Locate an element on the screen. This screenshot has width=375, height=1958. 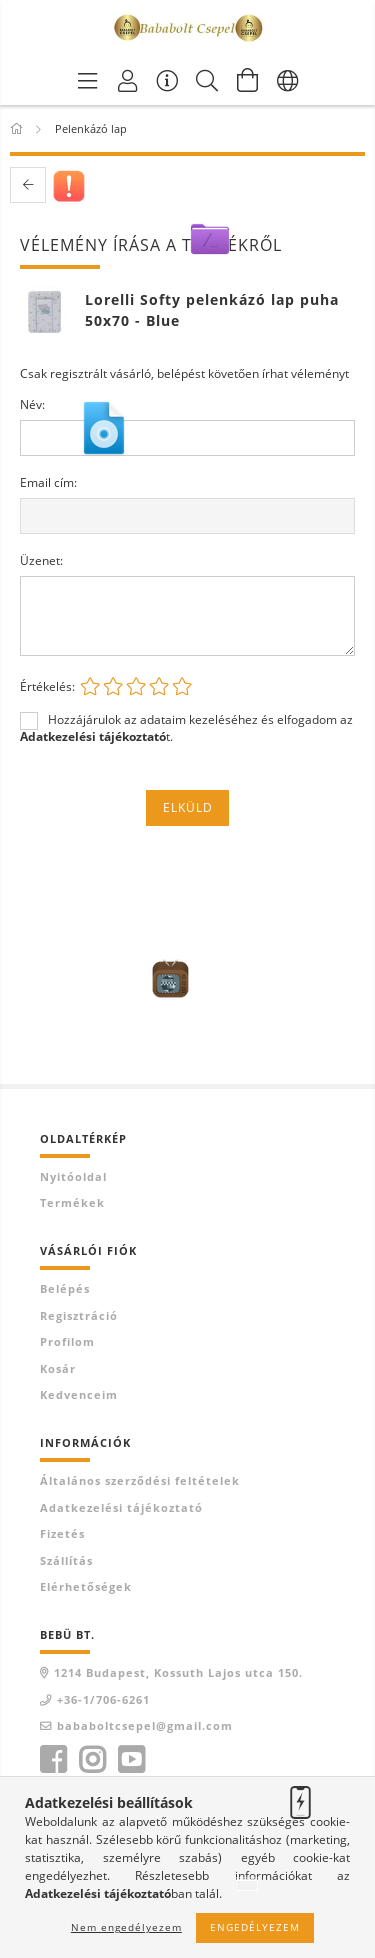
indicates battery is at 90% charge is located at coordinates (249, 1885).